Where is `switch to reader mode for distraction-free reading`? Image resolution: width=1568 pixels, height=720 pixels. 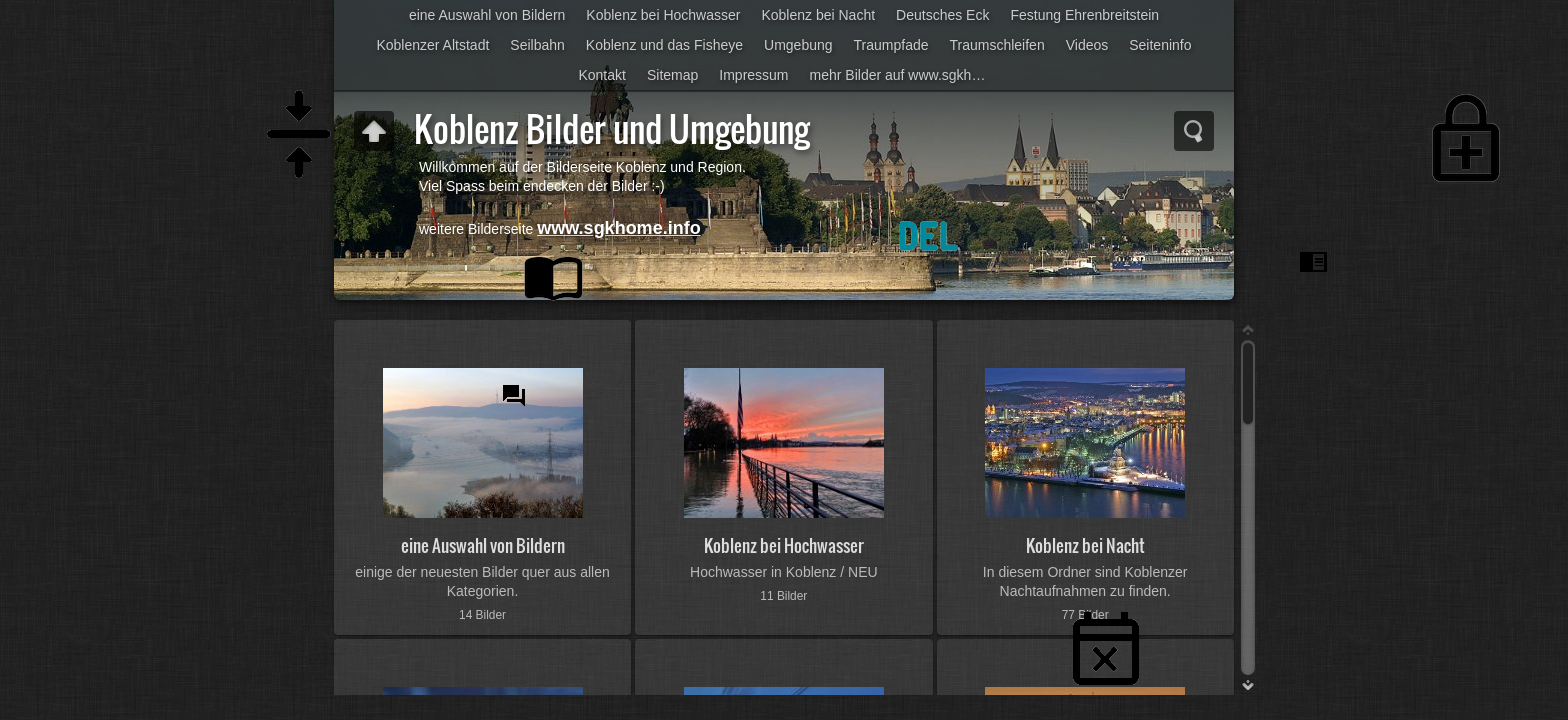
switch to reader mode for distraction-free reading is located at coordinates (1313, 261).